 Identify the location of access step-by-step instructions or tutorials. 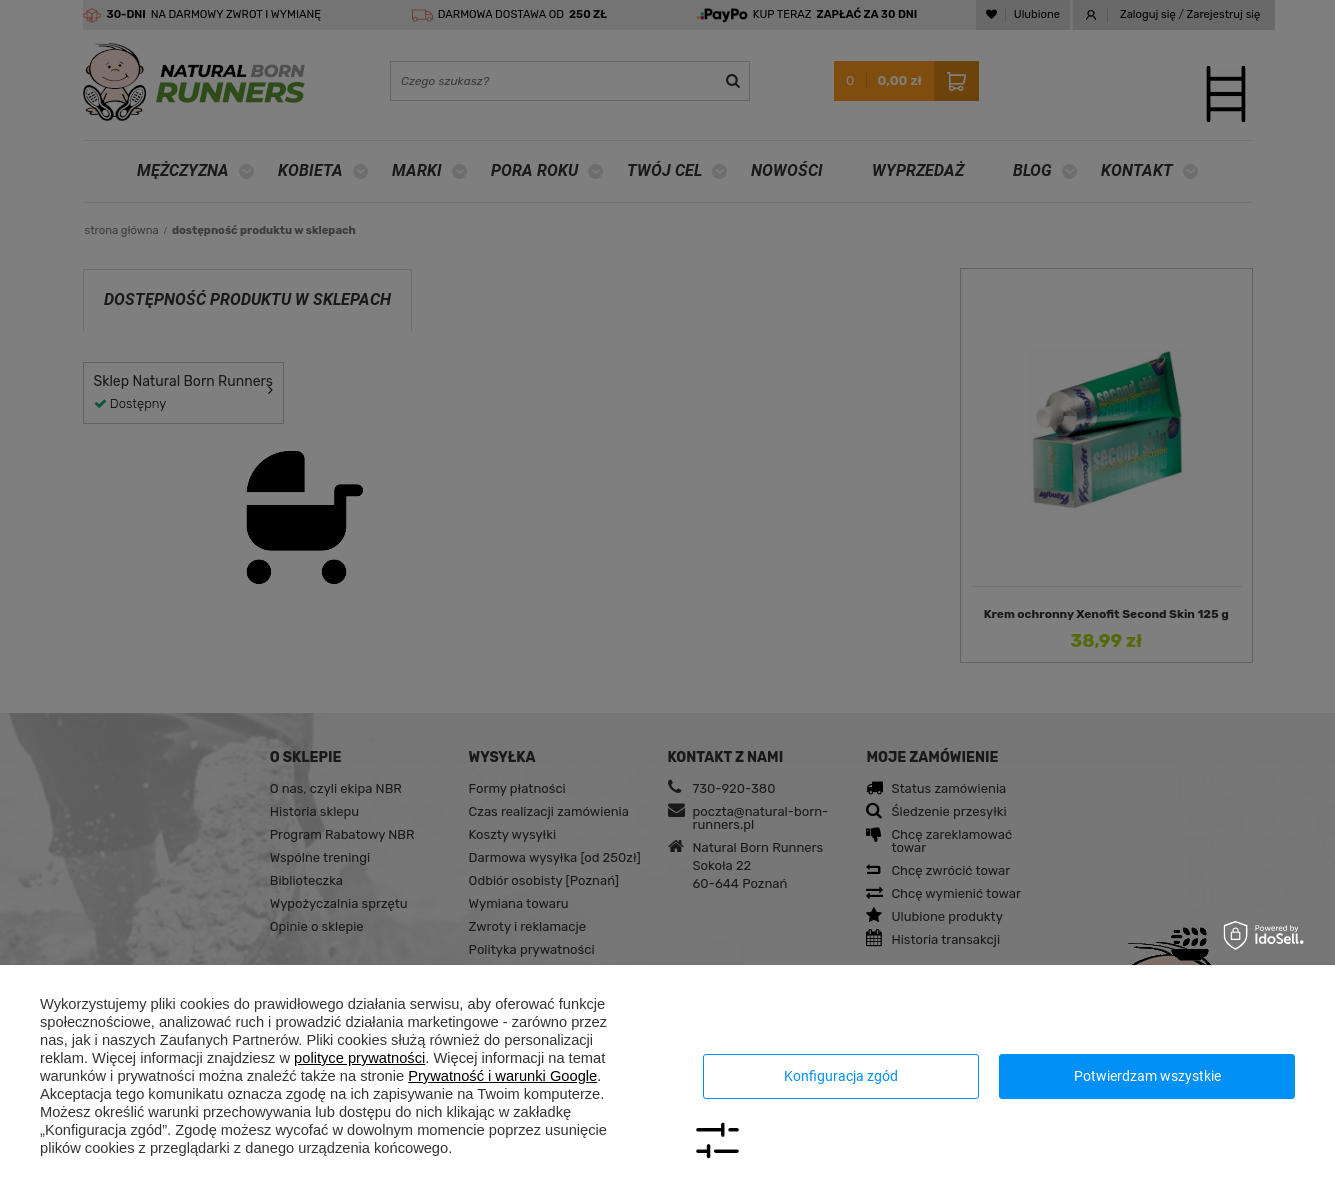
(1226, 94).